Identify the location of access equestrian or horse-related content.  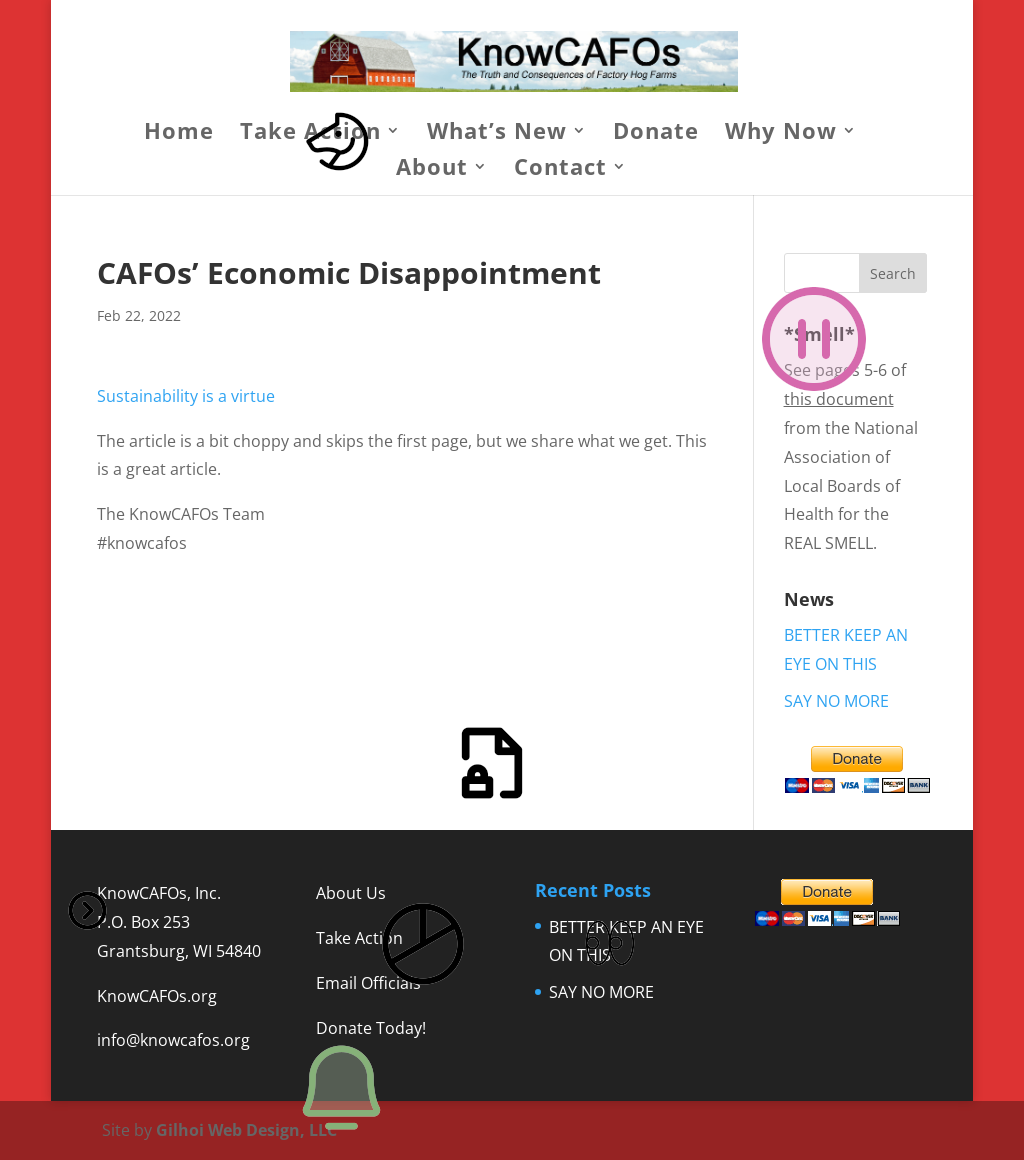
(339, 141).